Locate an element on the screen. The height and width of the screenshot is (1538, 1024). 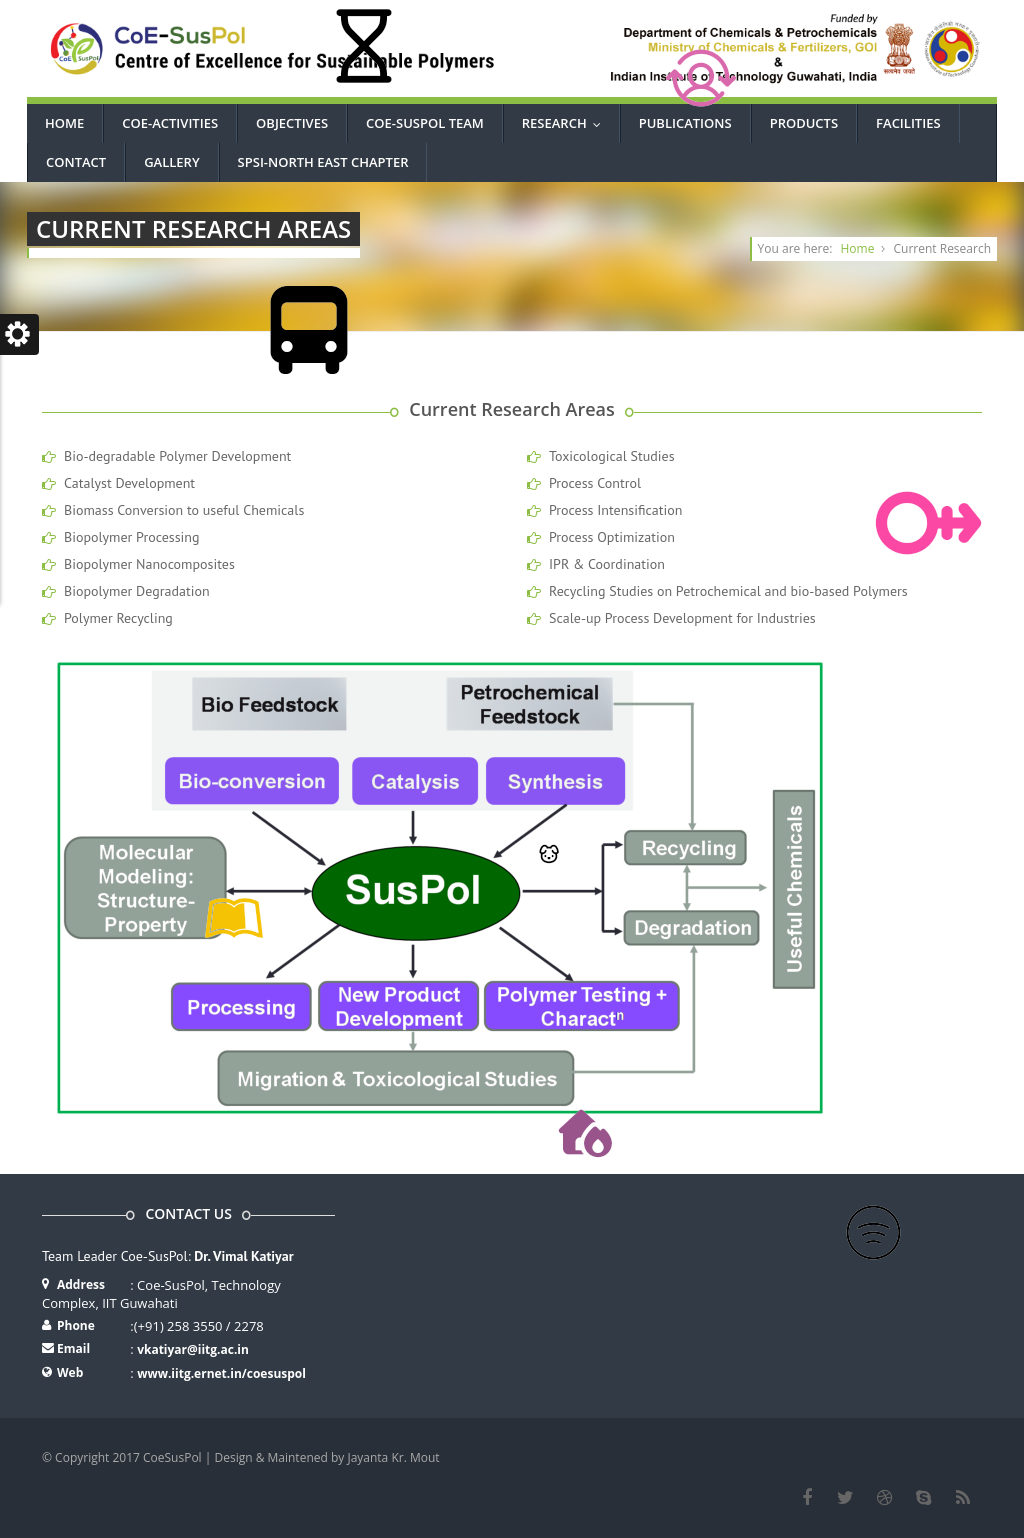
access pet-related features or settings is located at coordinates (549, 854).